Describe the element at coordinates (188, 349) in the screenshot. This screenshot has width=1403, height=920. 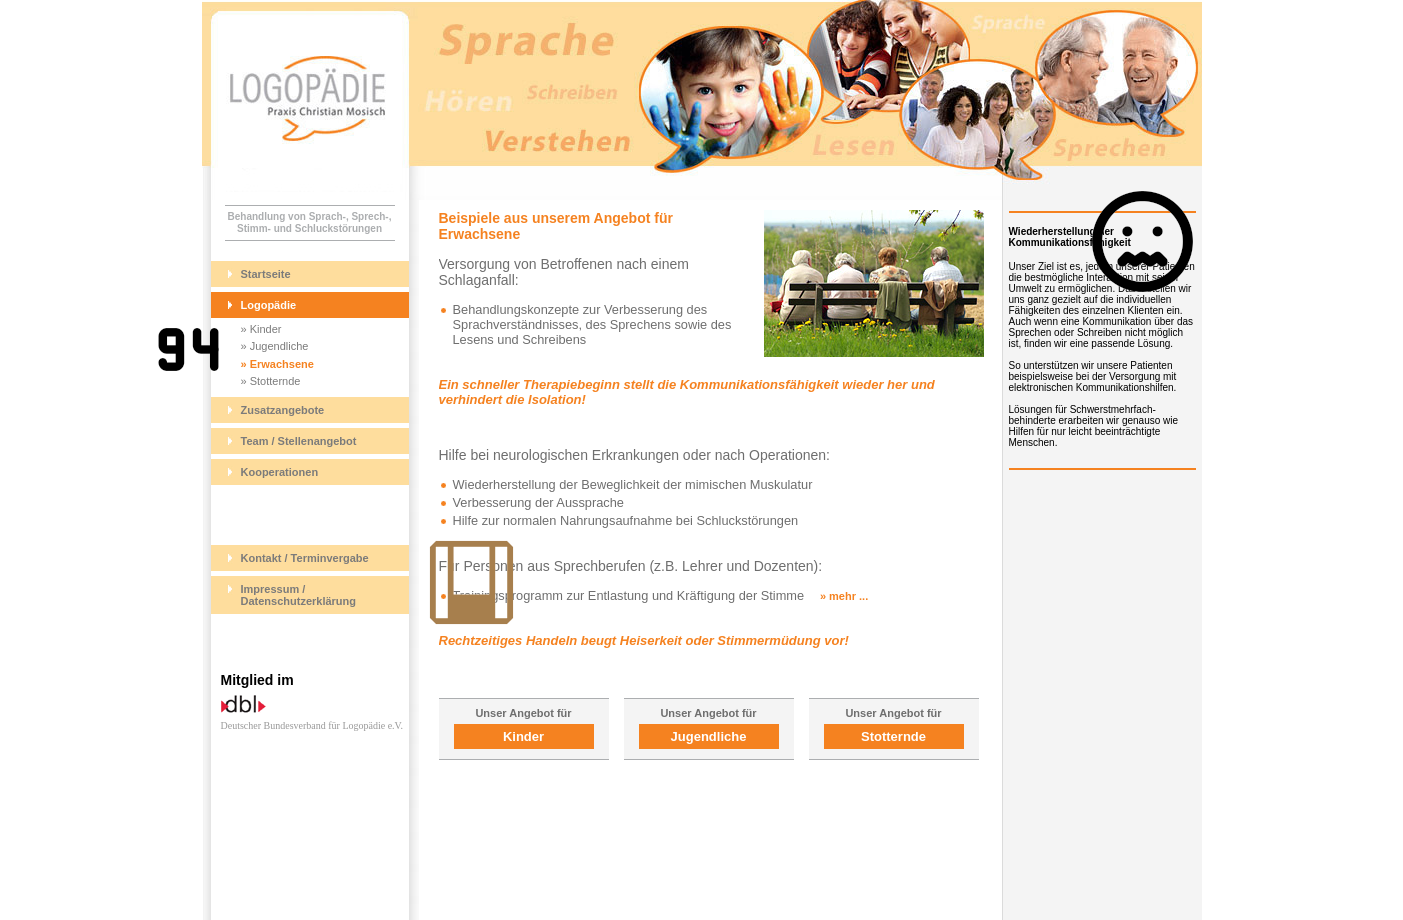
I see `indicates item number 94 in a list or sequence` at that location.